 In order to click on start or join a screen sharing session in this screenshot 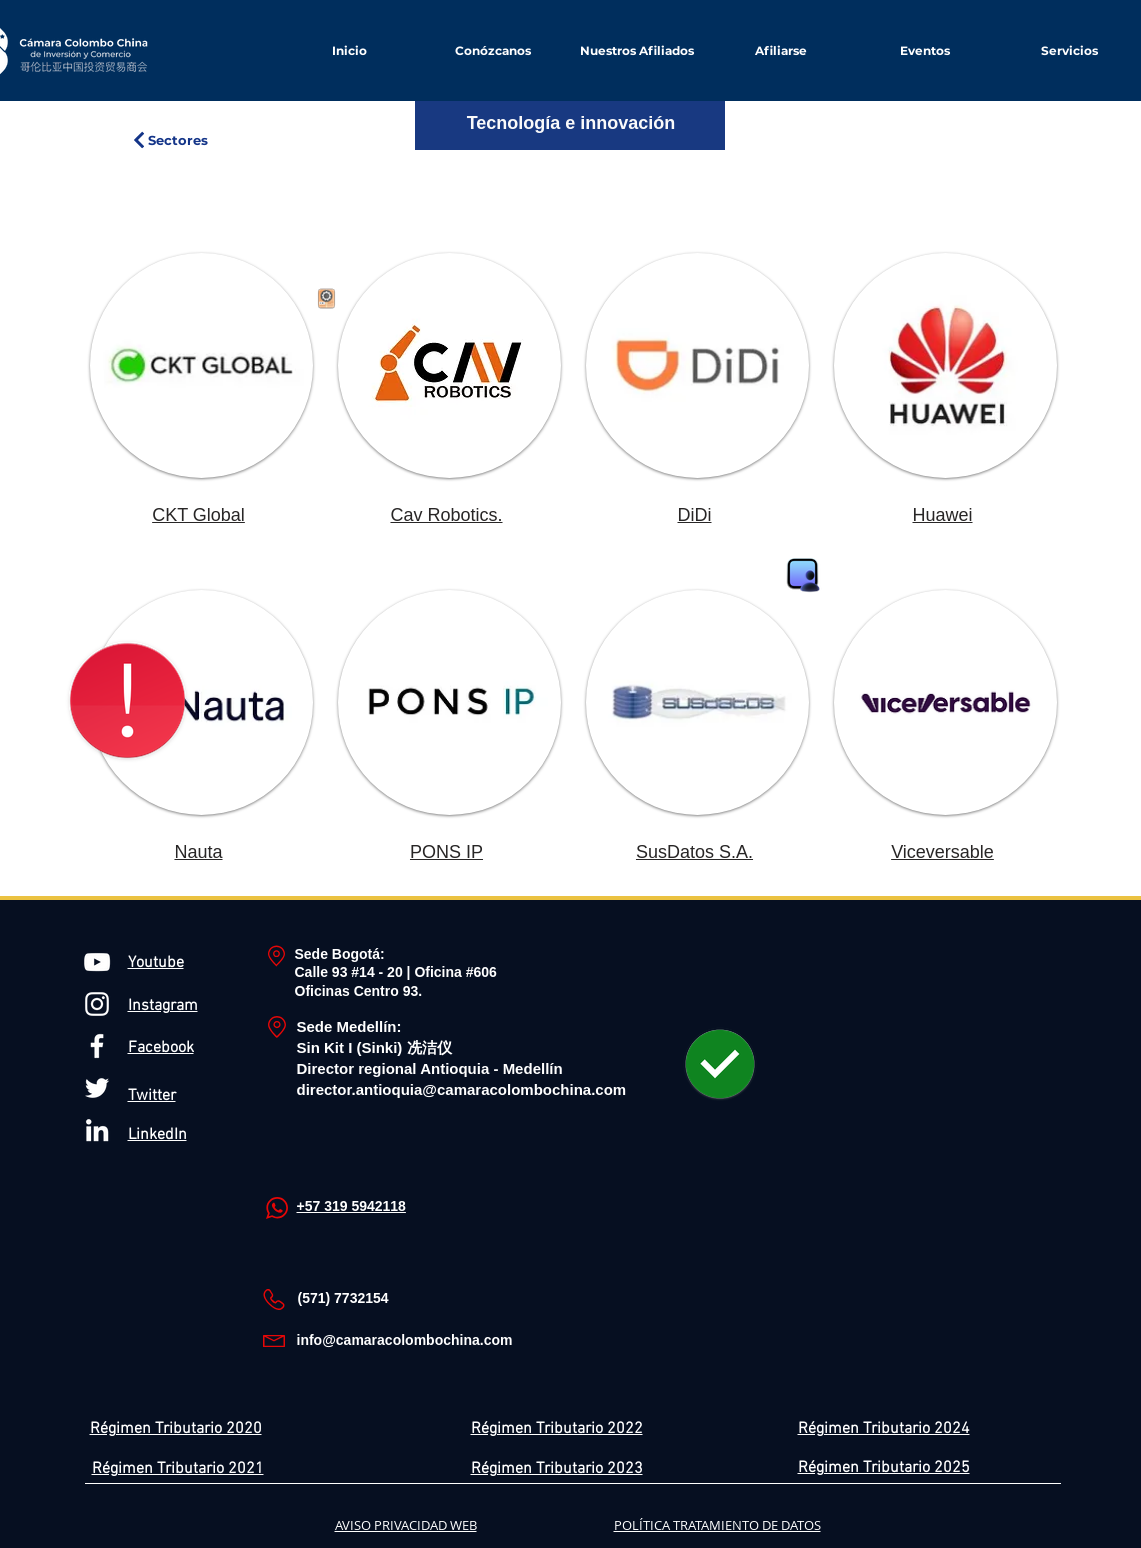, I will do `click(802, 573)`.